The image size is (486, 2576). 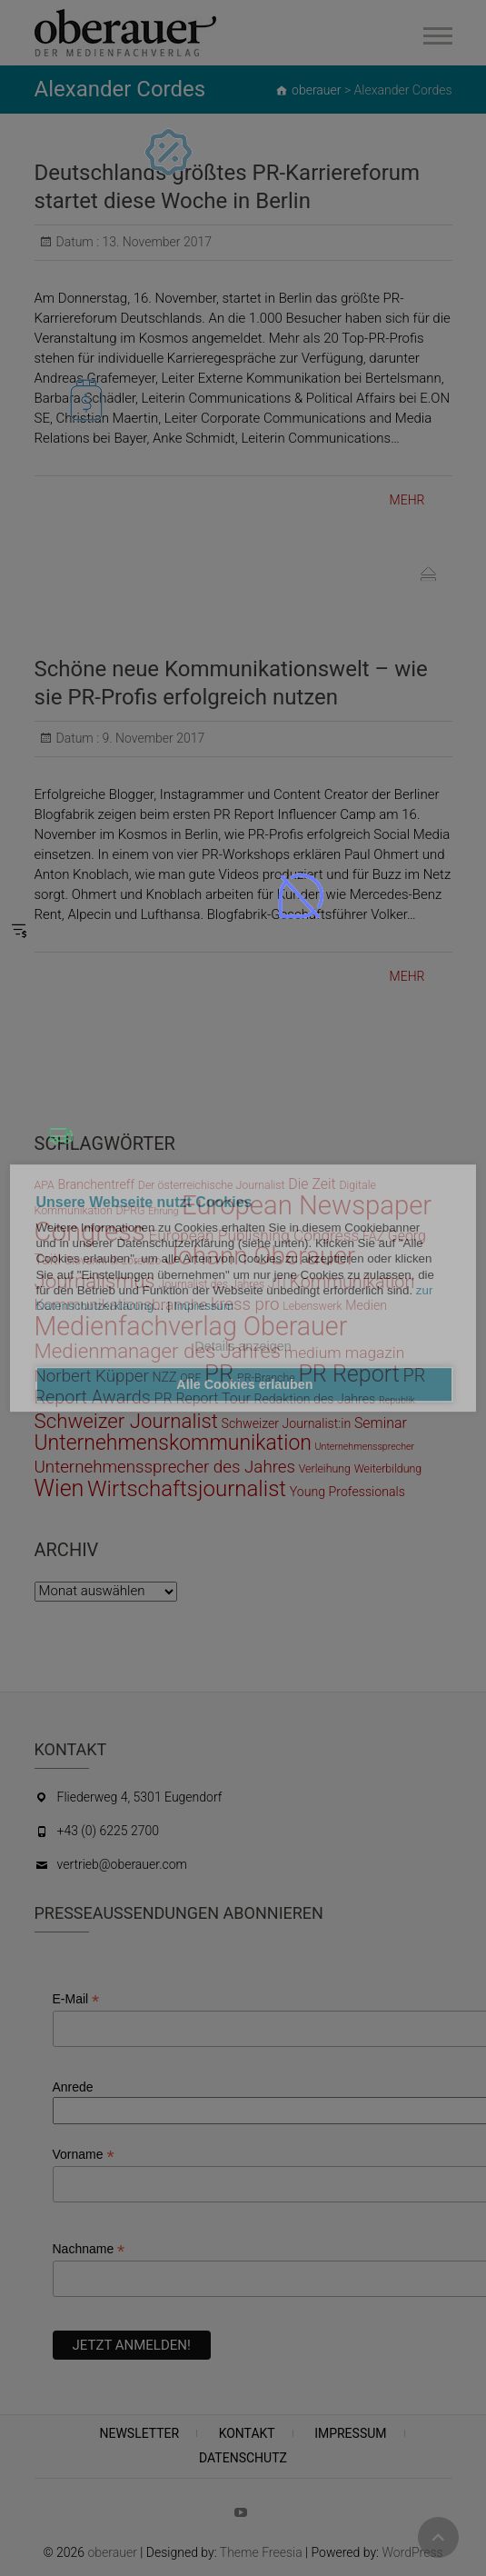 I want to click on eject media or disc, so click(x=428, y=574).